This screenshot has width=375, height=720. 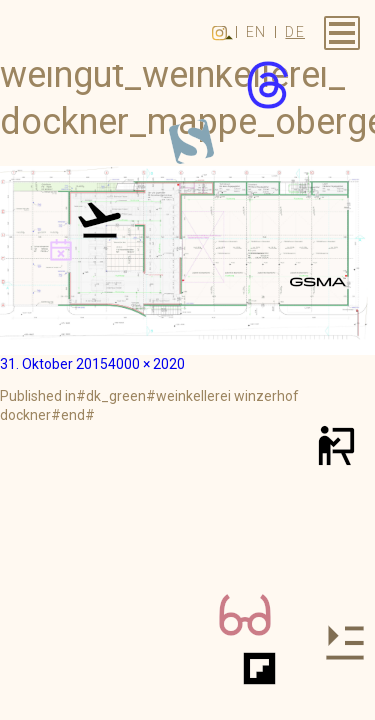 I want to click on enable reading or accessibility mode, so click(x=245, y=617).